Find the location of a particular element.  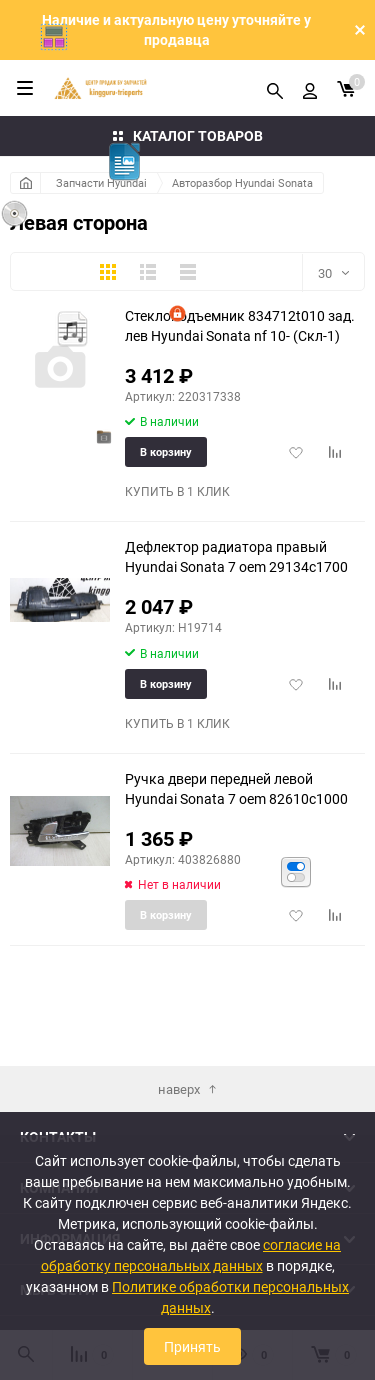

open desktop preferences and settings is located at coordinates (296, 872).